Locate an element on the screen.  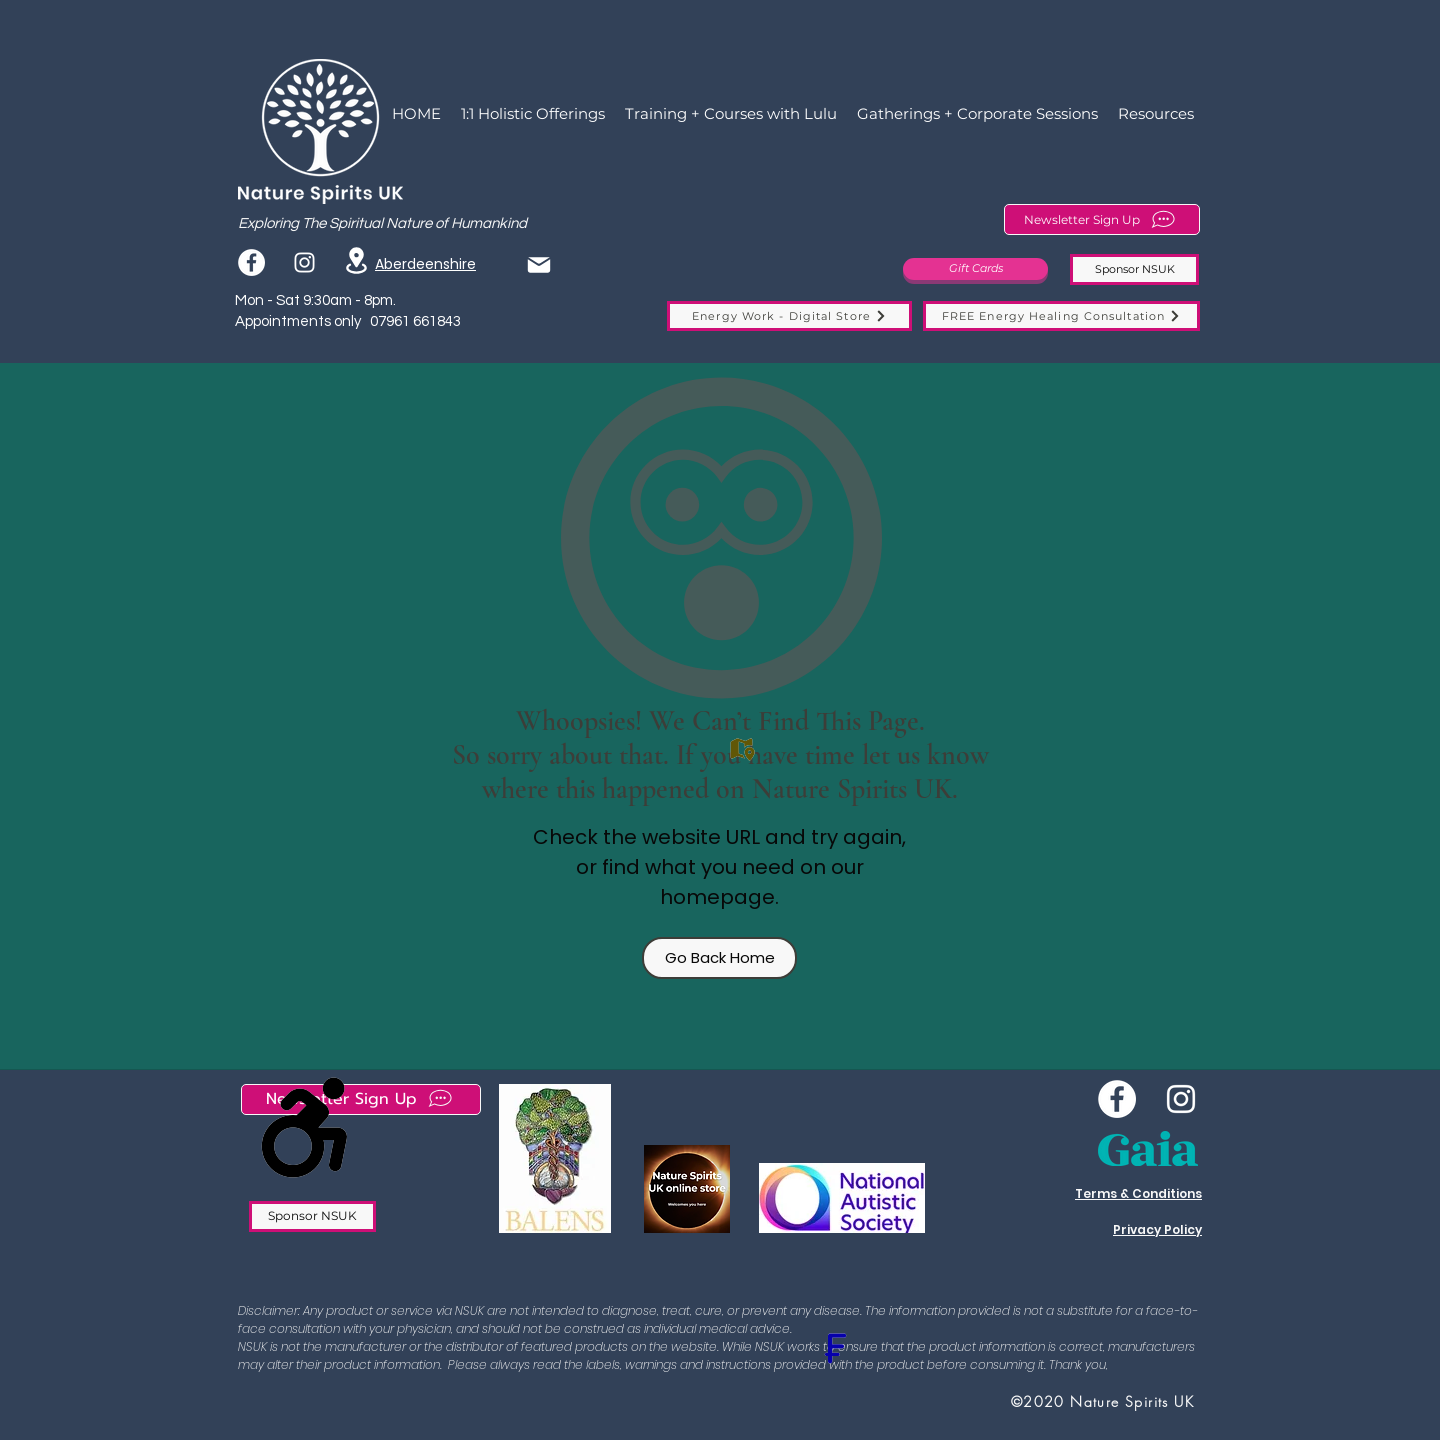
indicates wheelchair accessibility is located at coordinates (305, 1127).